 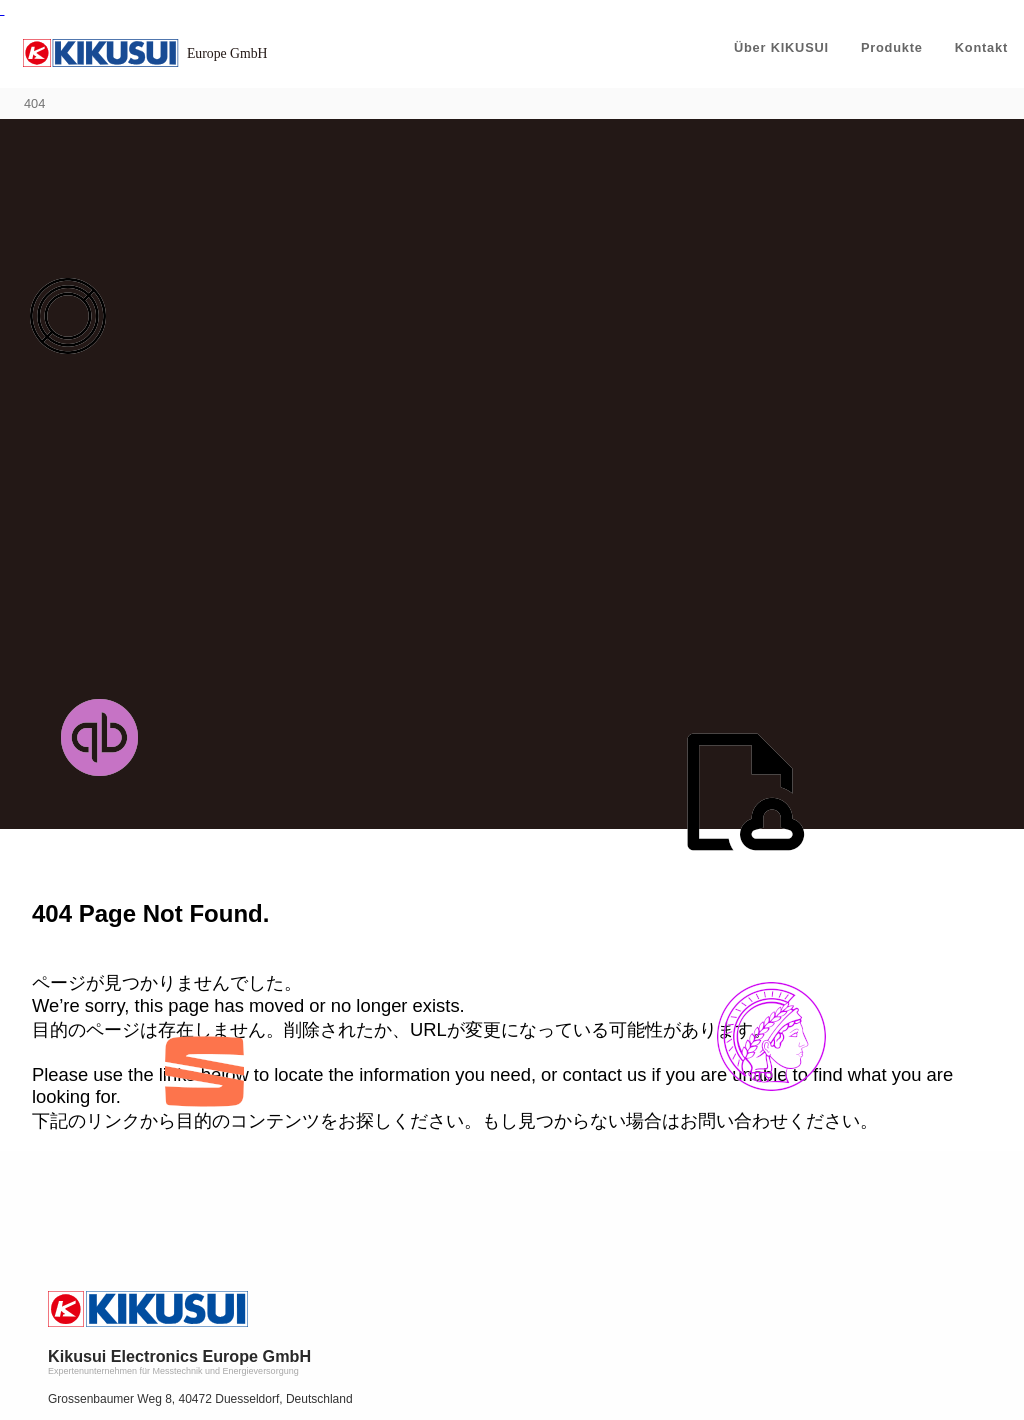 What do you see at coordinates (771, 1036) in the screenshot?
I see `max planck society official logo` at bounding box center [771, 1036].